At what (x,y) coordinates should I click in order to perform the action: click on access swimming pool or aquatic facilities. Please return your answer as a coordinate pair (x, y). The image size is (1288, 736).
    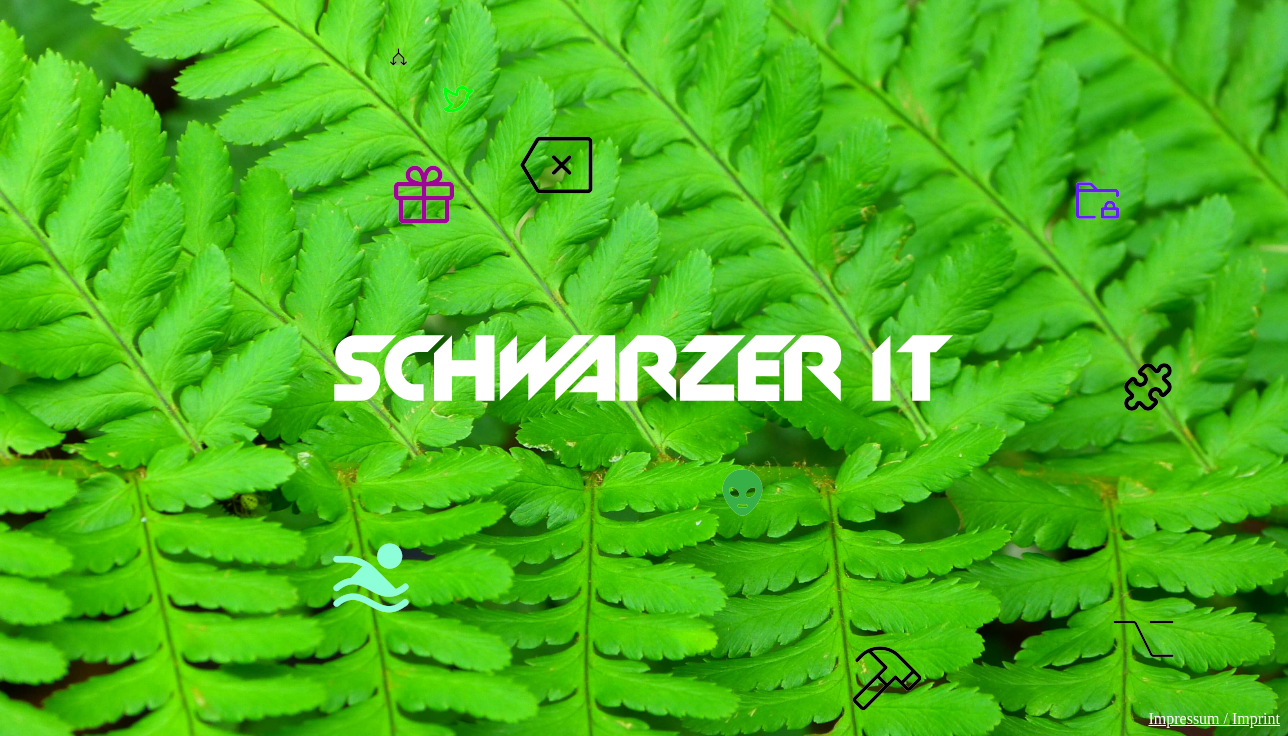
    Looking at the image, I should click on (371, 578).